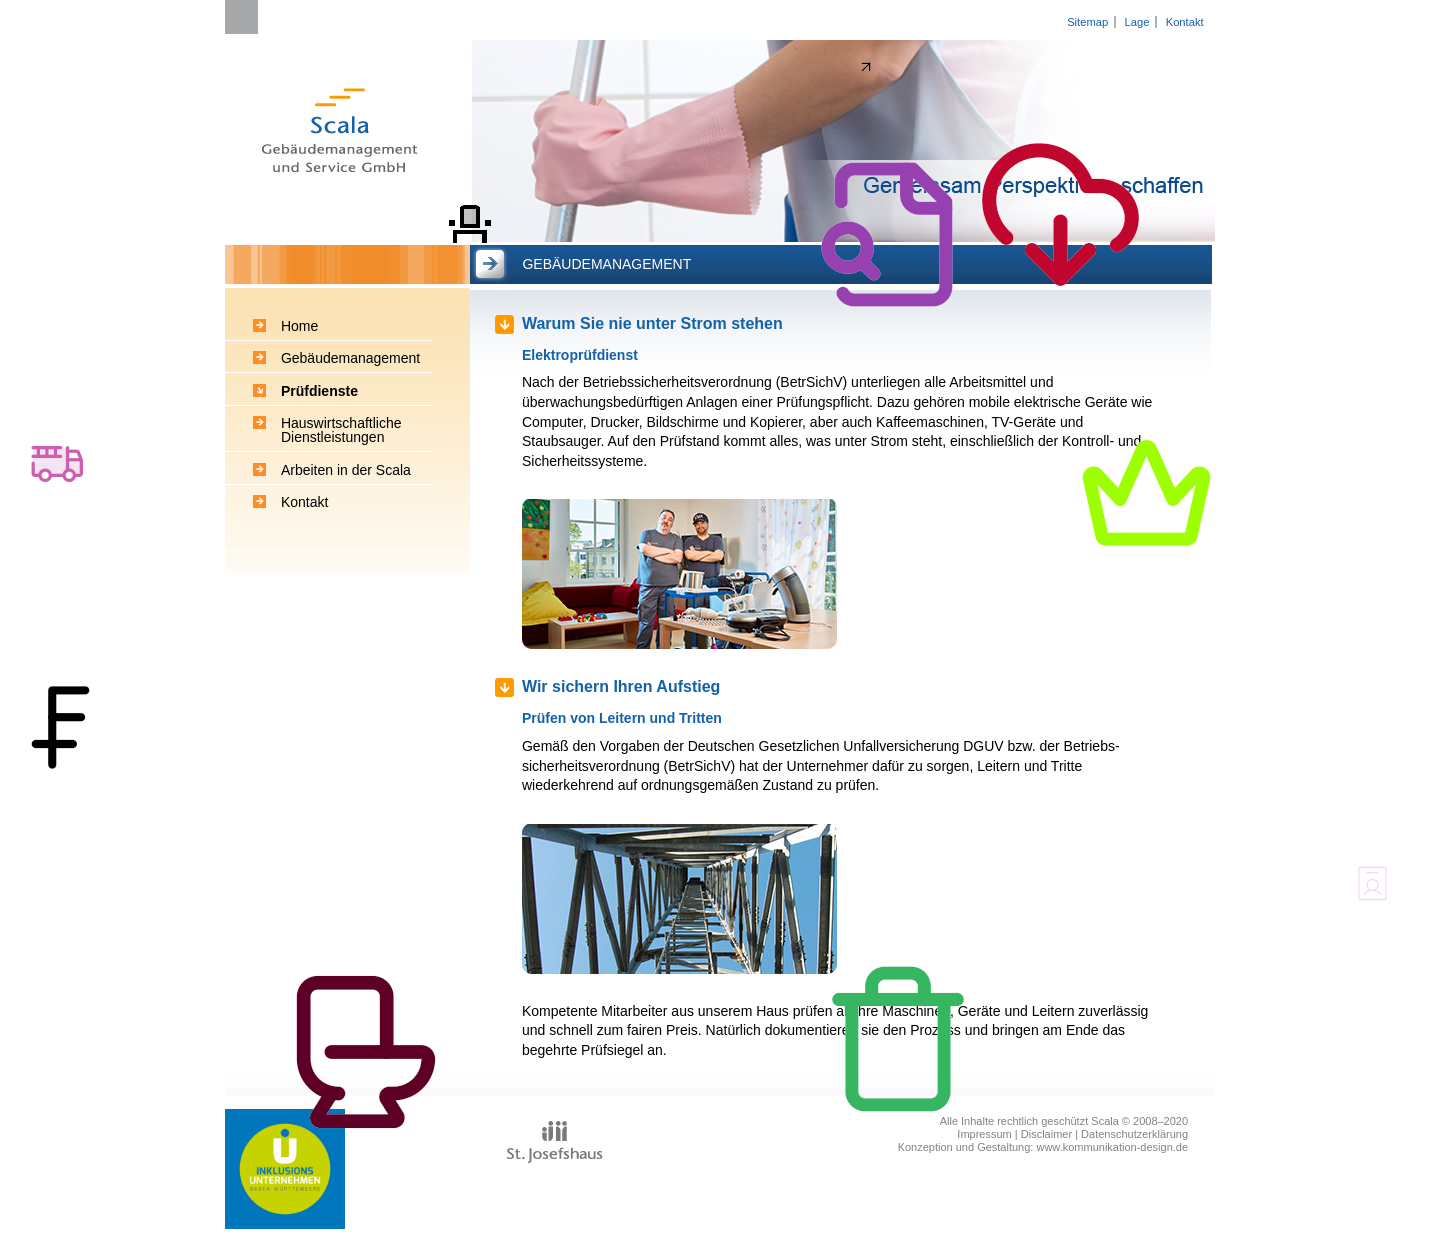 The image size is (1440, 1242). Describe the element at coordinates (1060, 214) in the screenshot. I see `download file from cloud storage` at that location.